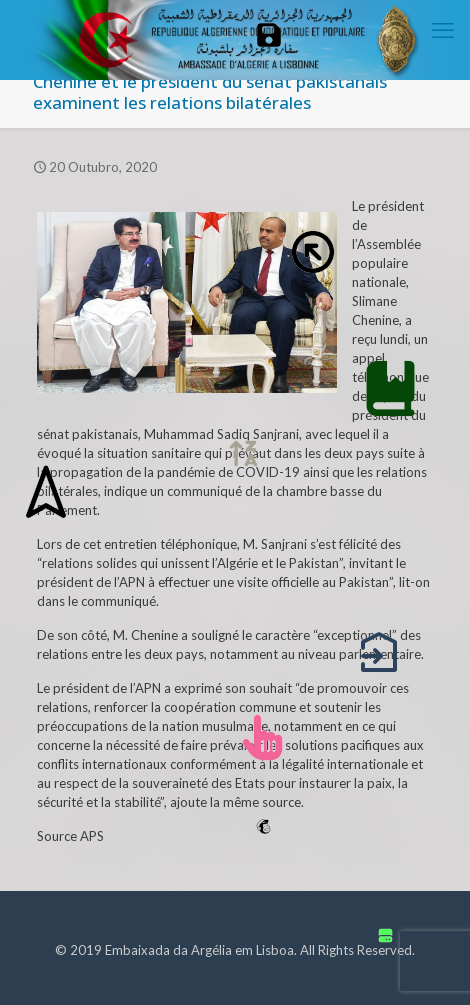  What do you see at coordinates (46, 493) in the screenshot?
I see `navigate to current destination` at bounding box center [46, 493].